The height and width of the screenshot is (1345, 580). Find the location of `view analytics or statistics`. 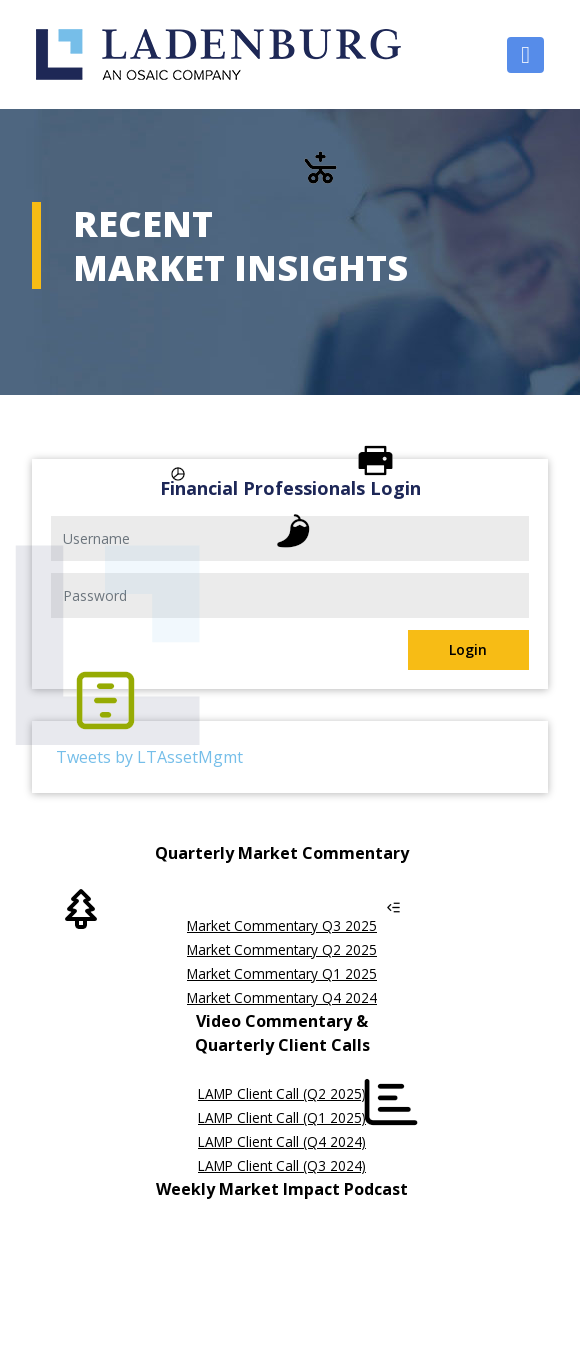

view analytics or statistics is located at coordinates (391, 1102).